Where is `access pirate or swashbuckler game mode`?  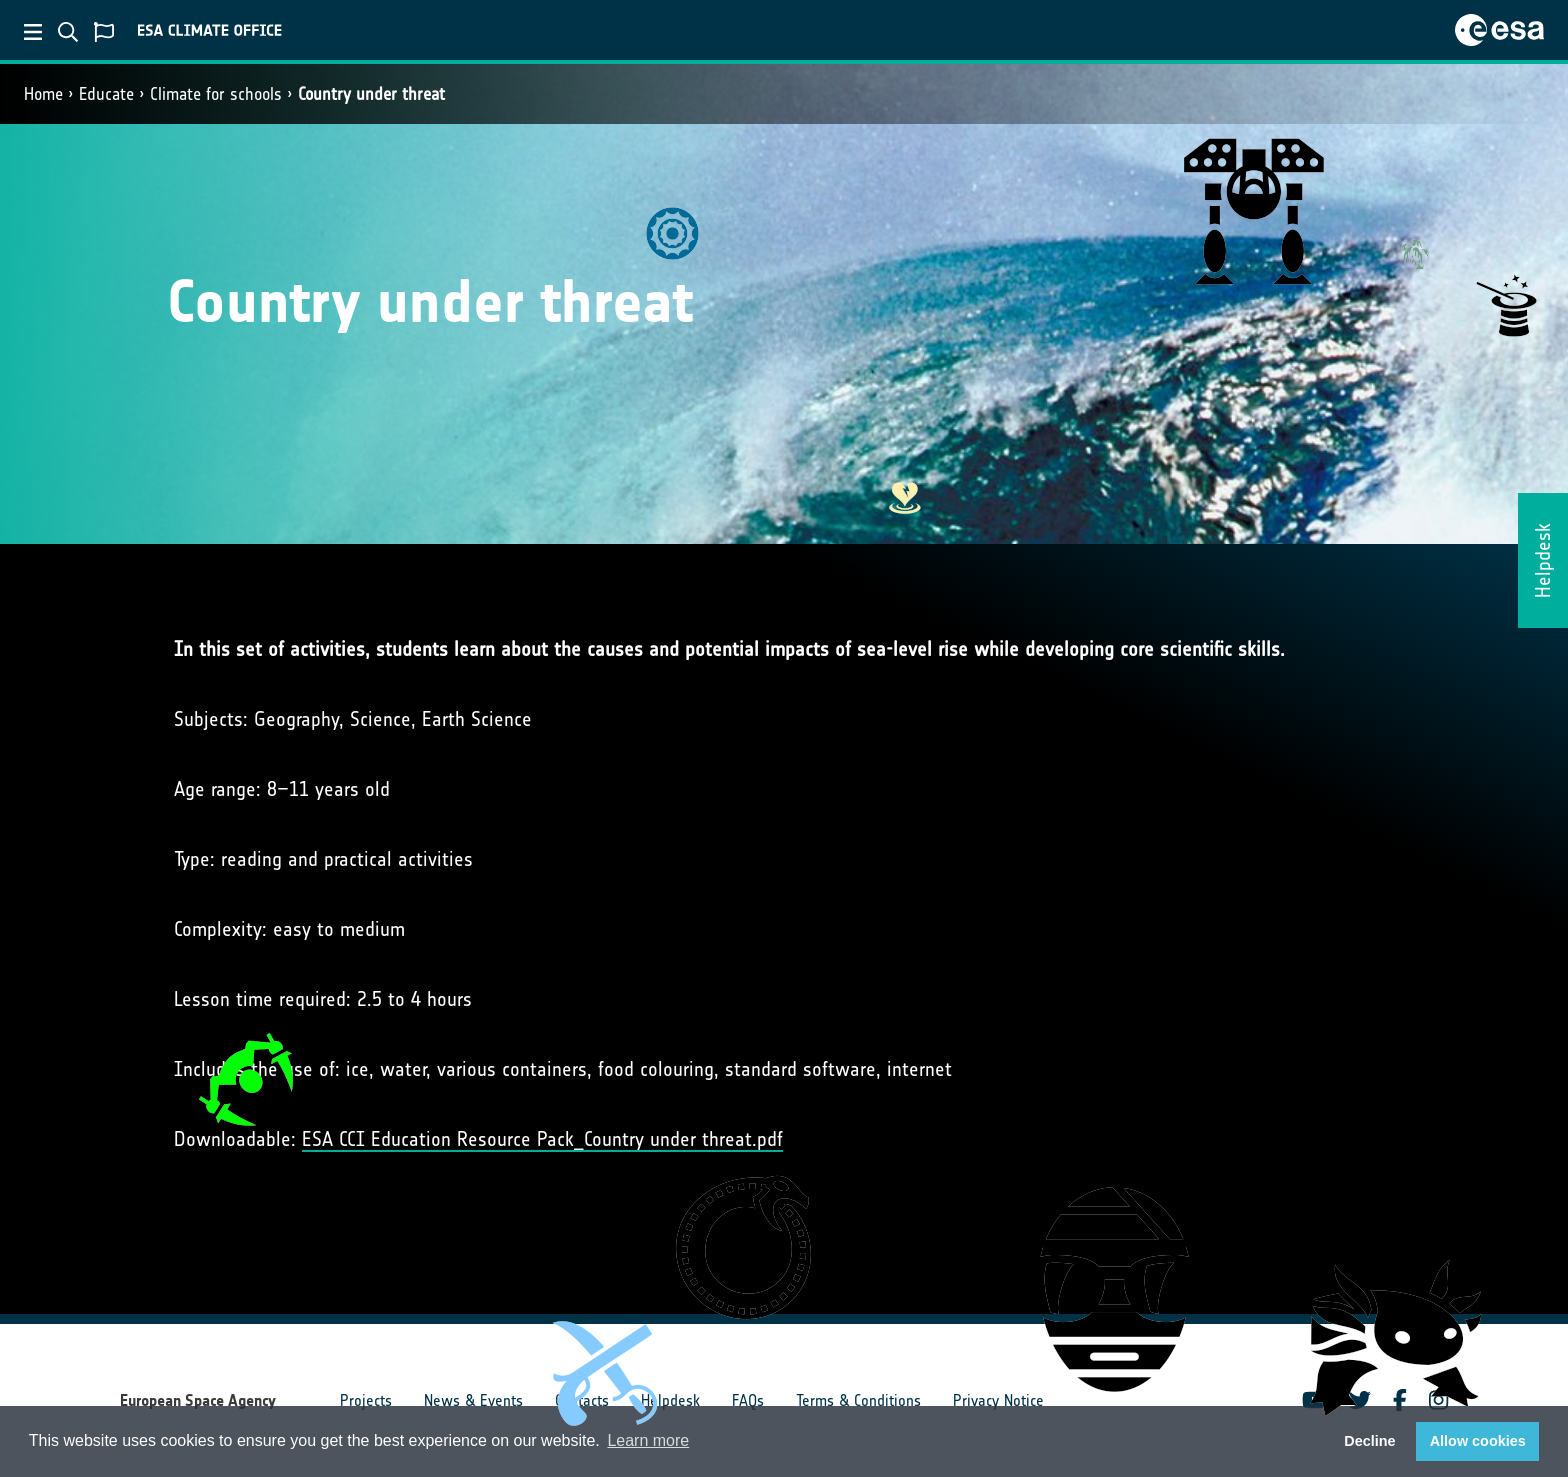 access pirate or swashbuckler game mode is located at coordinates (605, 1373).